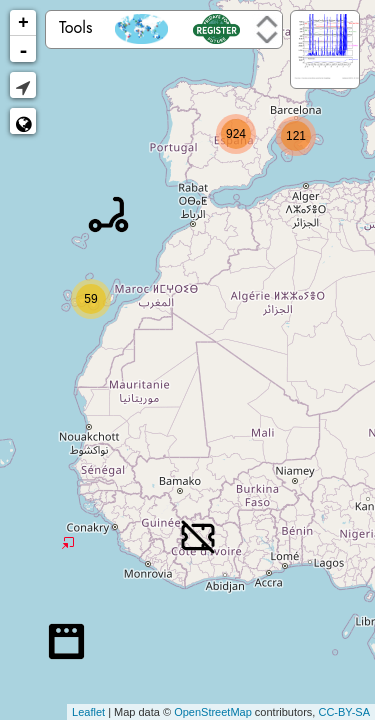 The image size is (375, 720). What do you see at coordinates (66, 641) in the screenshot?
I see `access oven or cooking controls` at bounding box center [66, 641].